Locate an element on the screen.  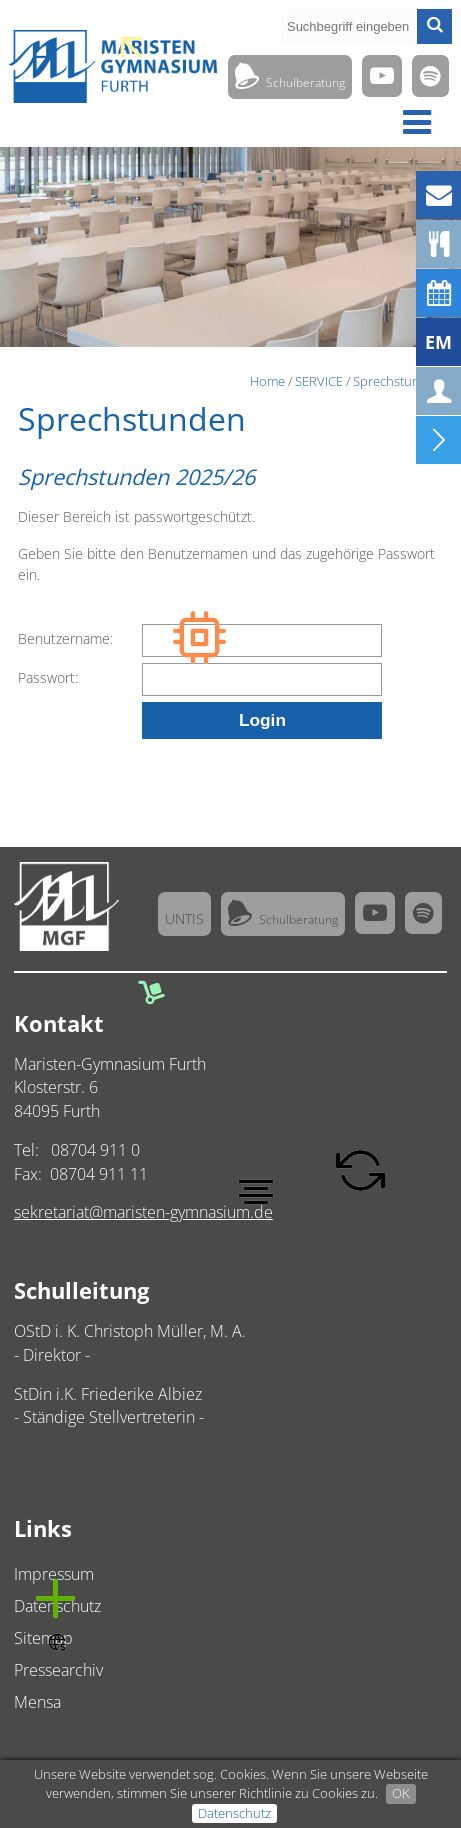
center-align text or content is located at coordinates (256, 1192).